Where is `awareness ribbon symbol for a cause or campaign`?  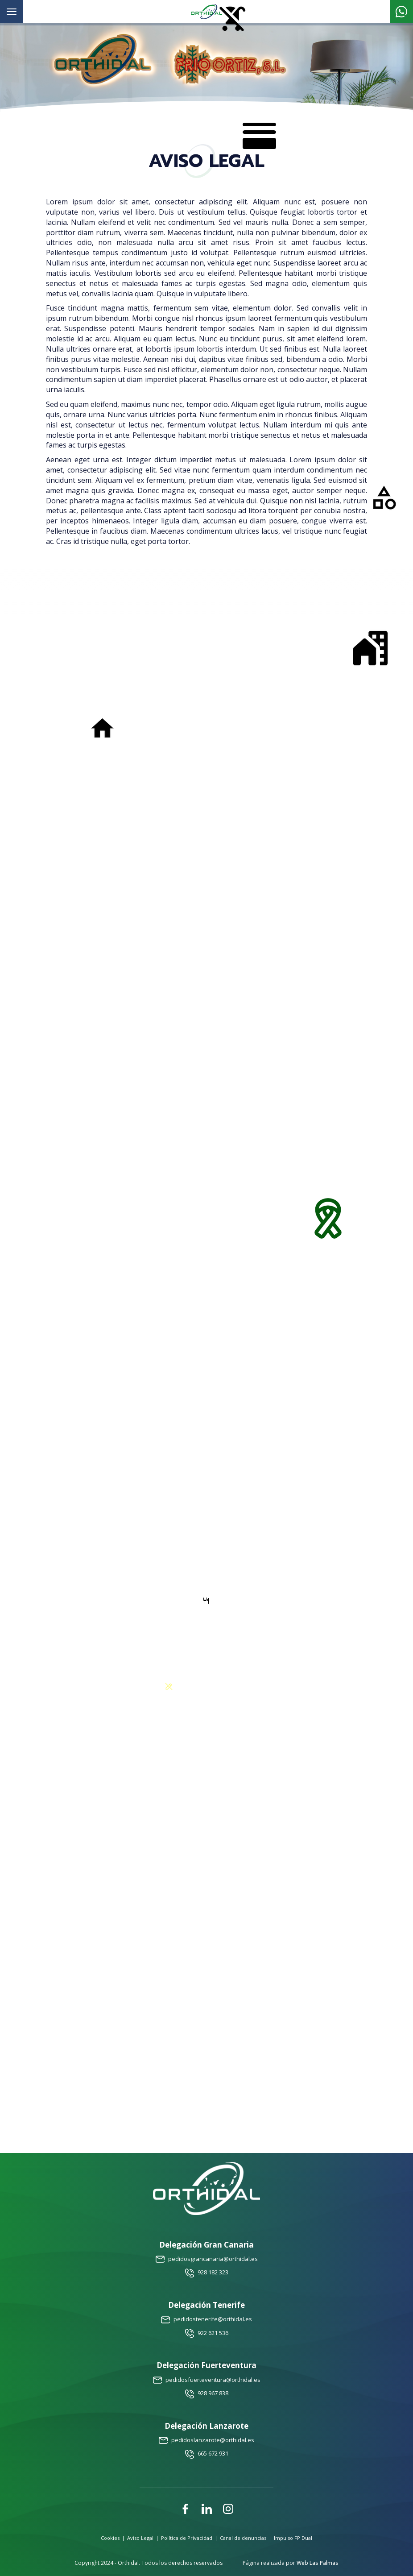 awareness ribbon symbol for a cause or campaign is located at coordinates (328, 1218).